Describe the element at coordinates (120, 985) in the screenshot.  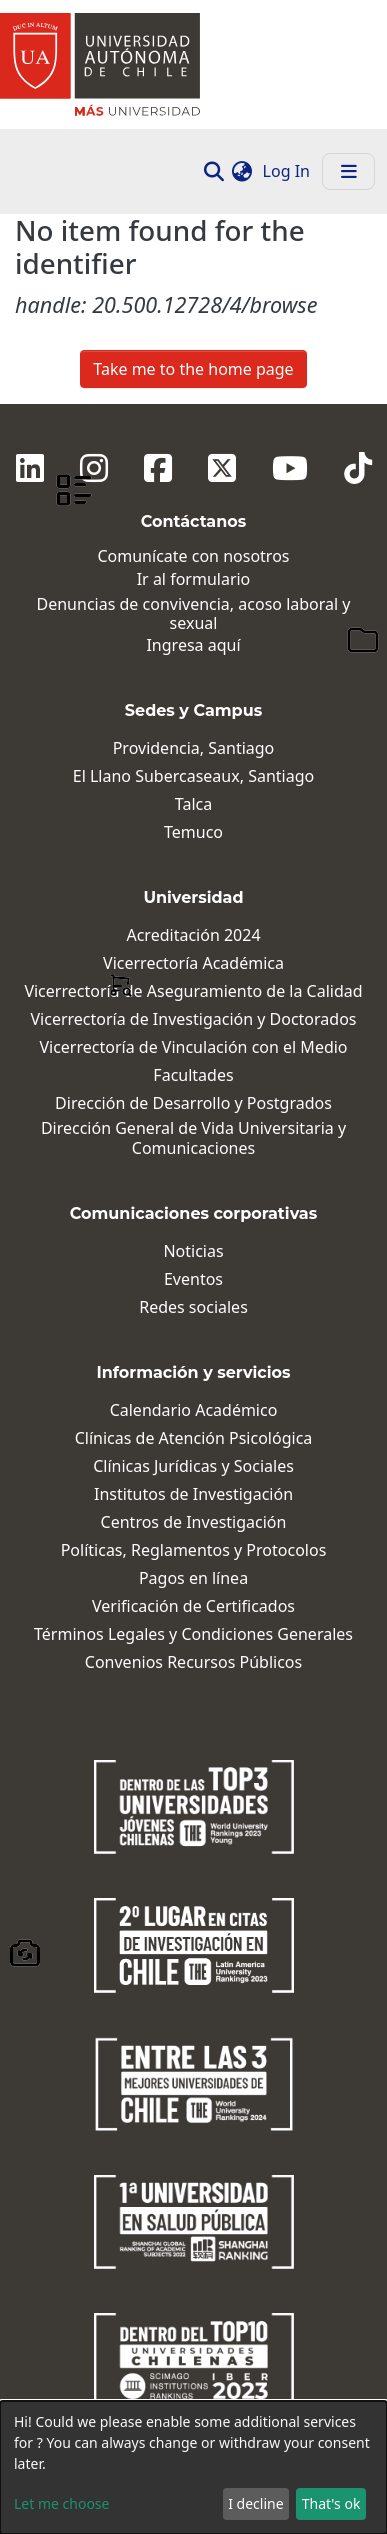
I see `search within your shopping cart` at that location.